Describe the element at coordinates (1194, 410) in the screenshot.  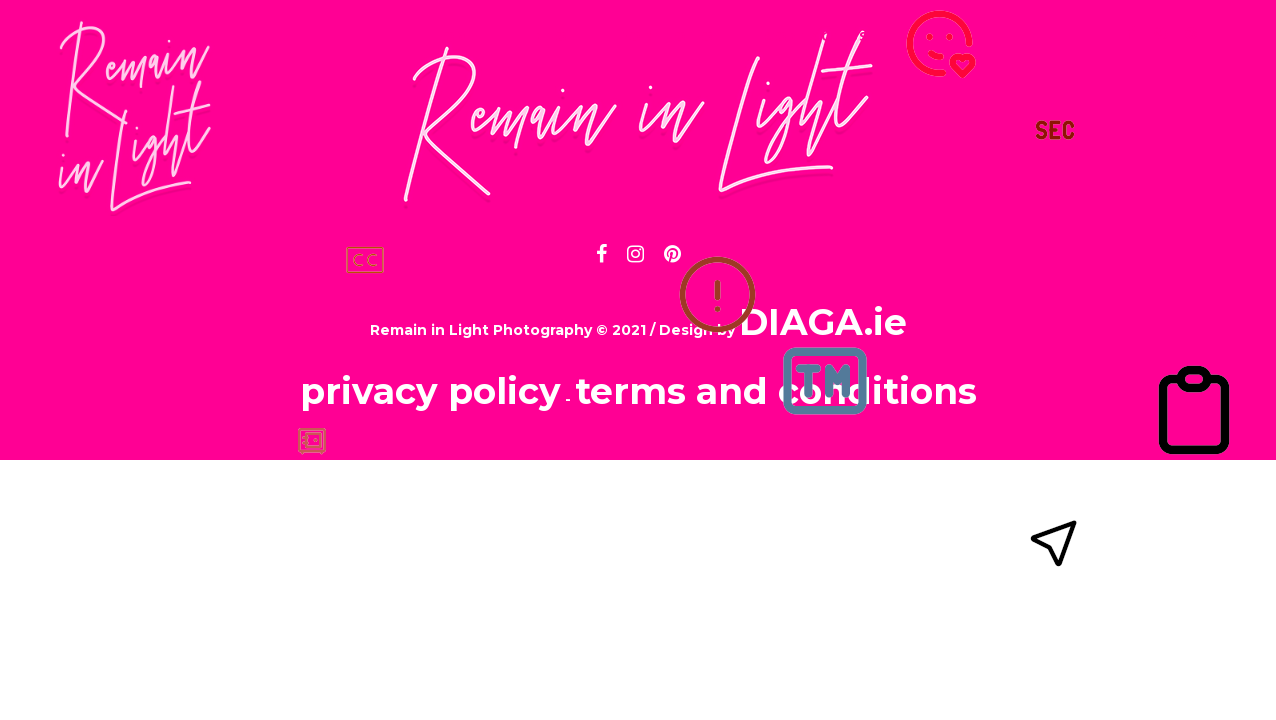
I see `copy to clipboard` at that location.